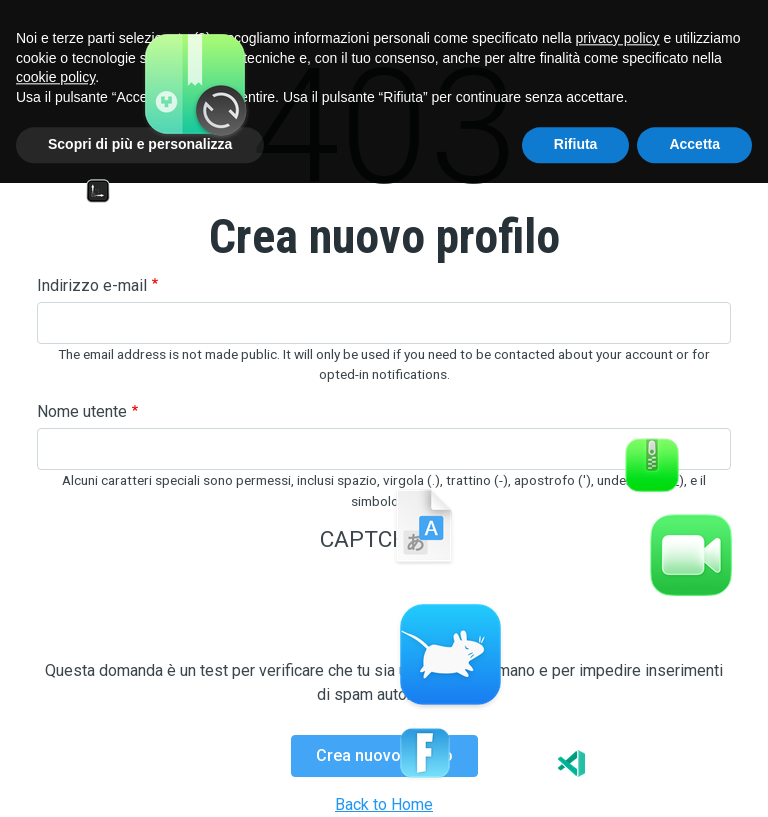  I want to click on launch Fortnite game, so click(425, 753).